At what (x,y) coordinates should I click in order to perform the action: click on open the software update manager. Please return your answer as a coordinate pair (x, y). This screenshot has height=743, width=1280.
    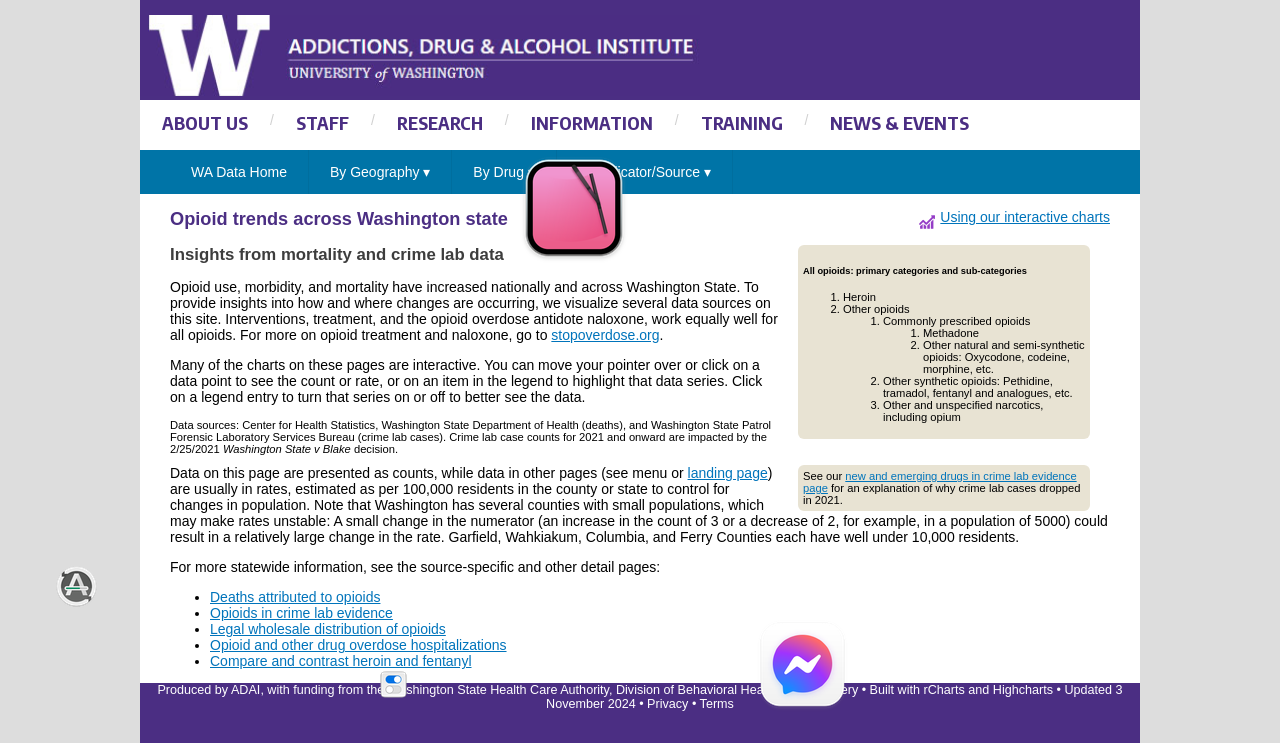
    Looking at the image, I should click on (76, 586).